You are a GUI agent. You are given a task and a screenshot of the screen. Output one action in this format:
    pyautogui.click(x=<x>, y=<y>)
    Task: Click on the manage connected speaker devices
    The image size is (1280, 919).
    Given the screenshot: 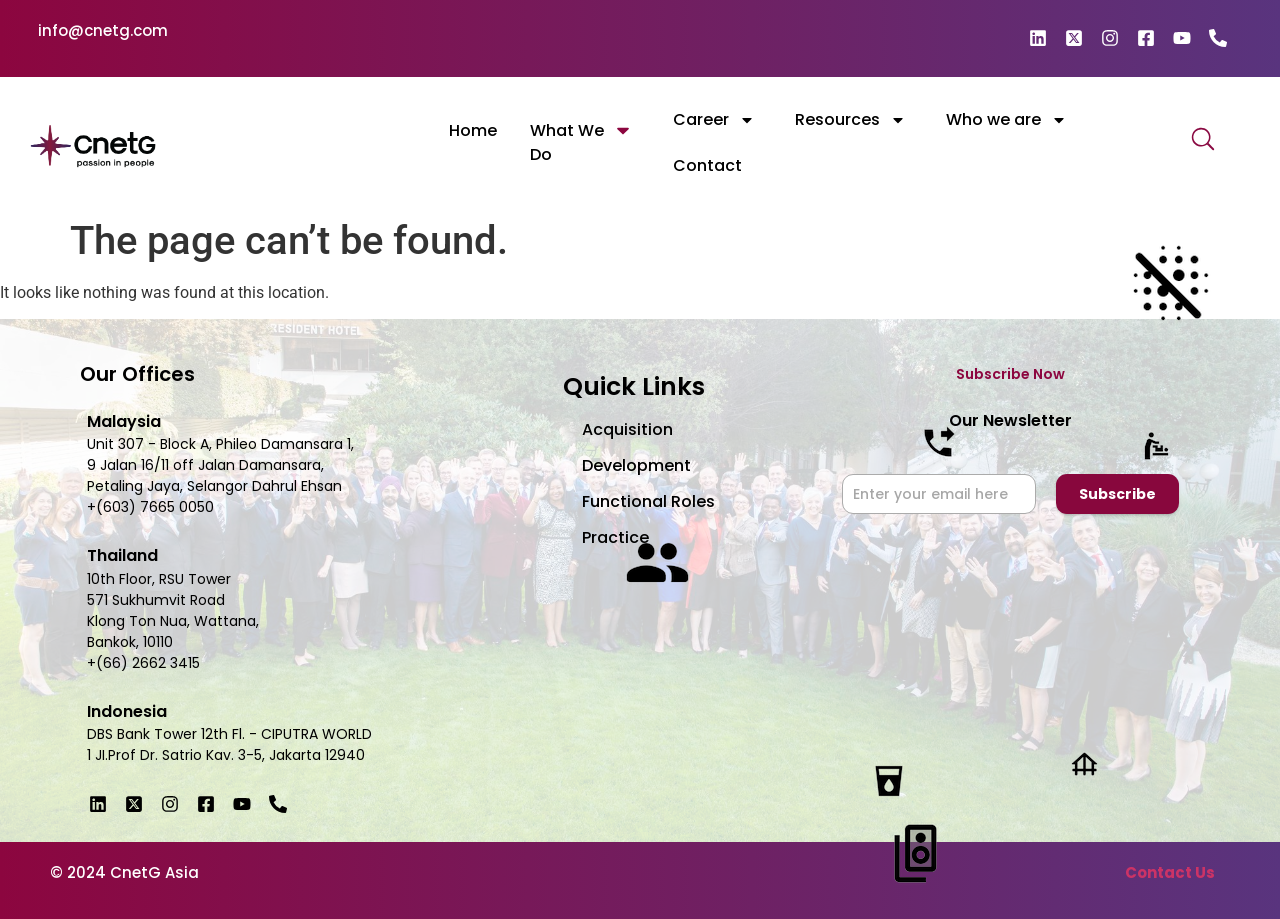 What is the action you would take?
    pyautogui.click(x=915, y=853)
    